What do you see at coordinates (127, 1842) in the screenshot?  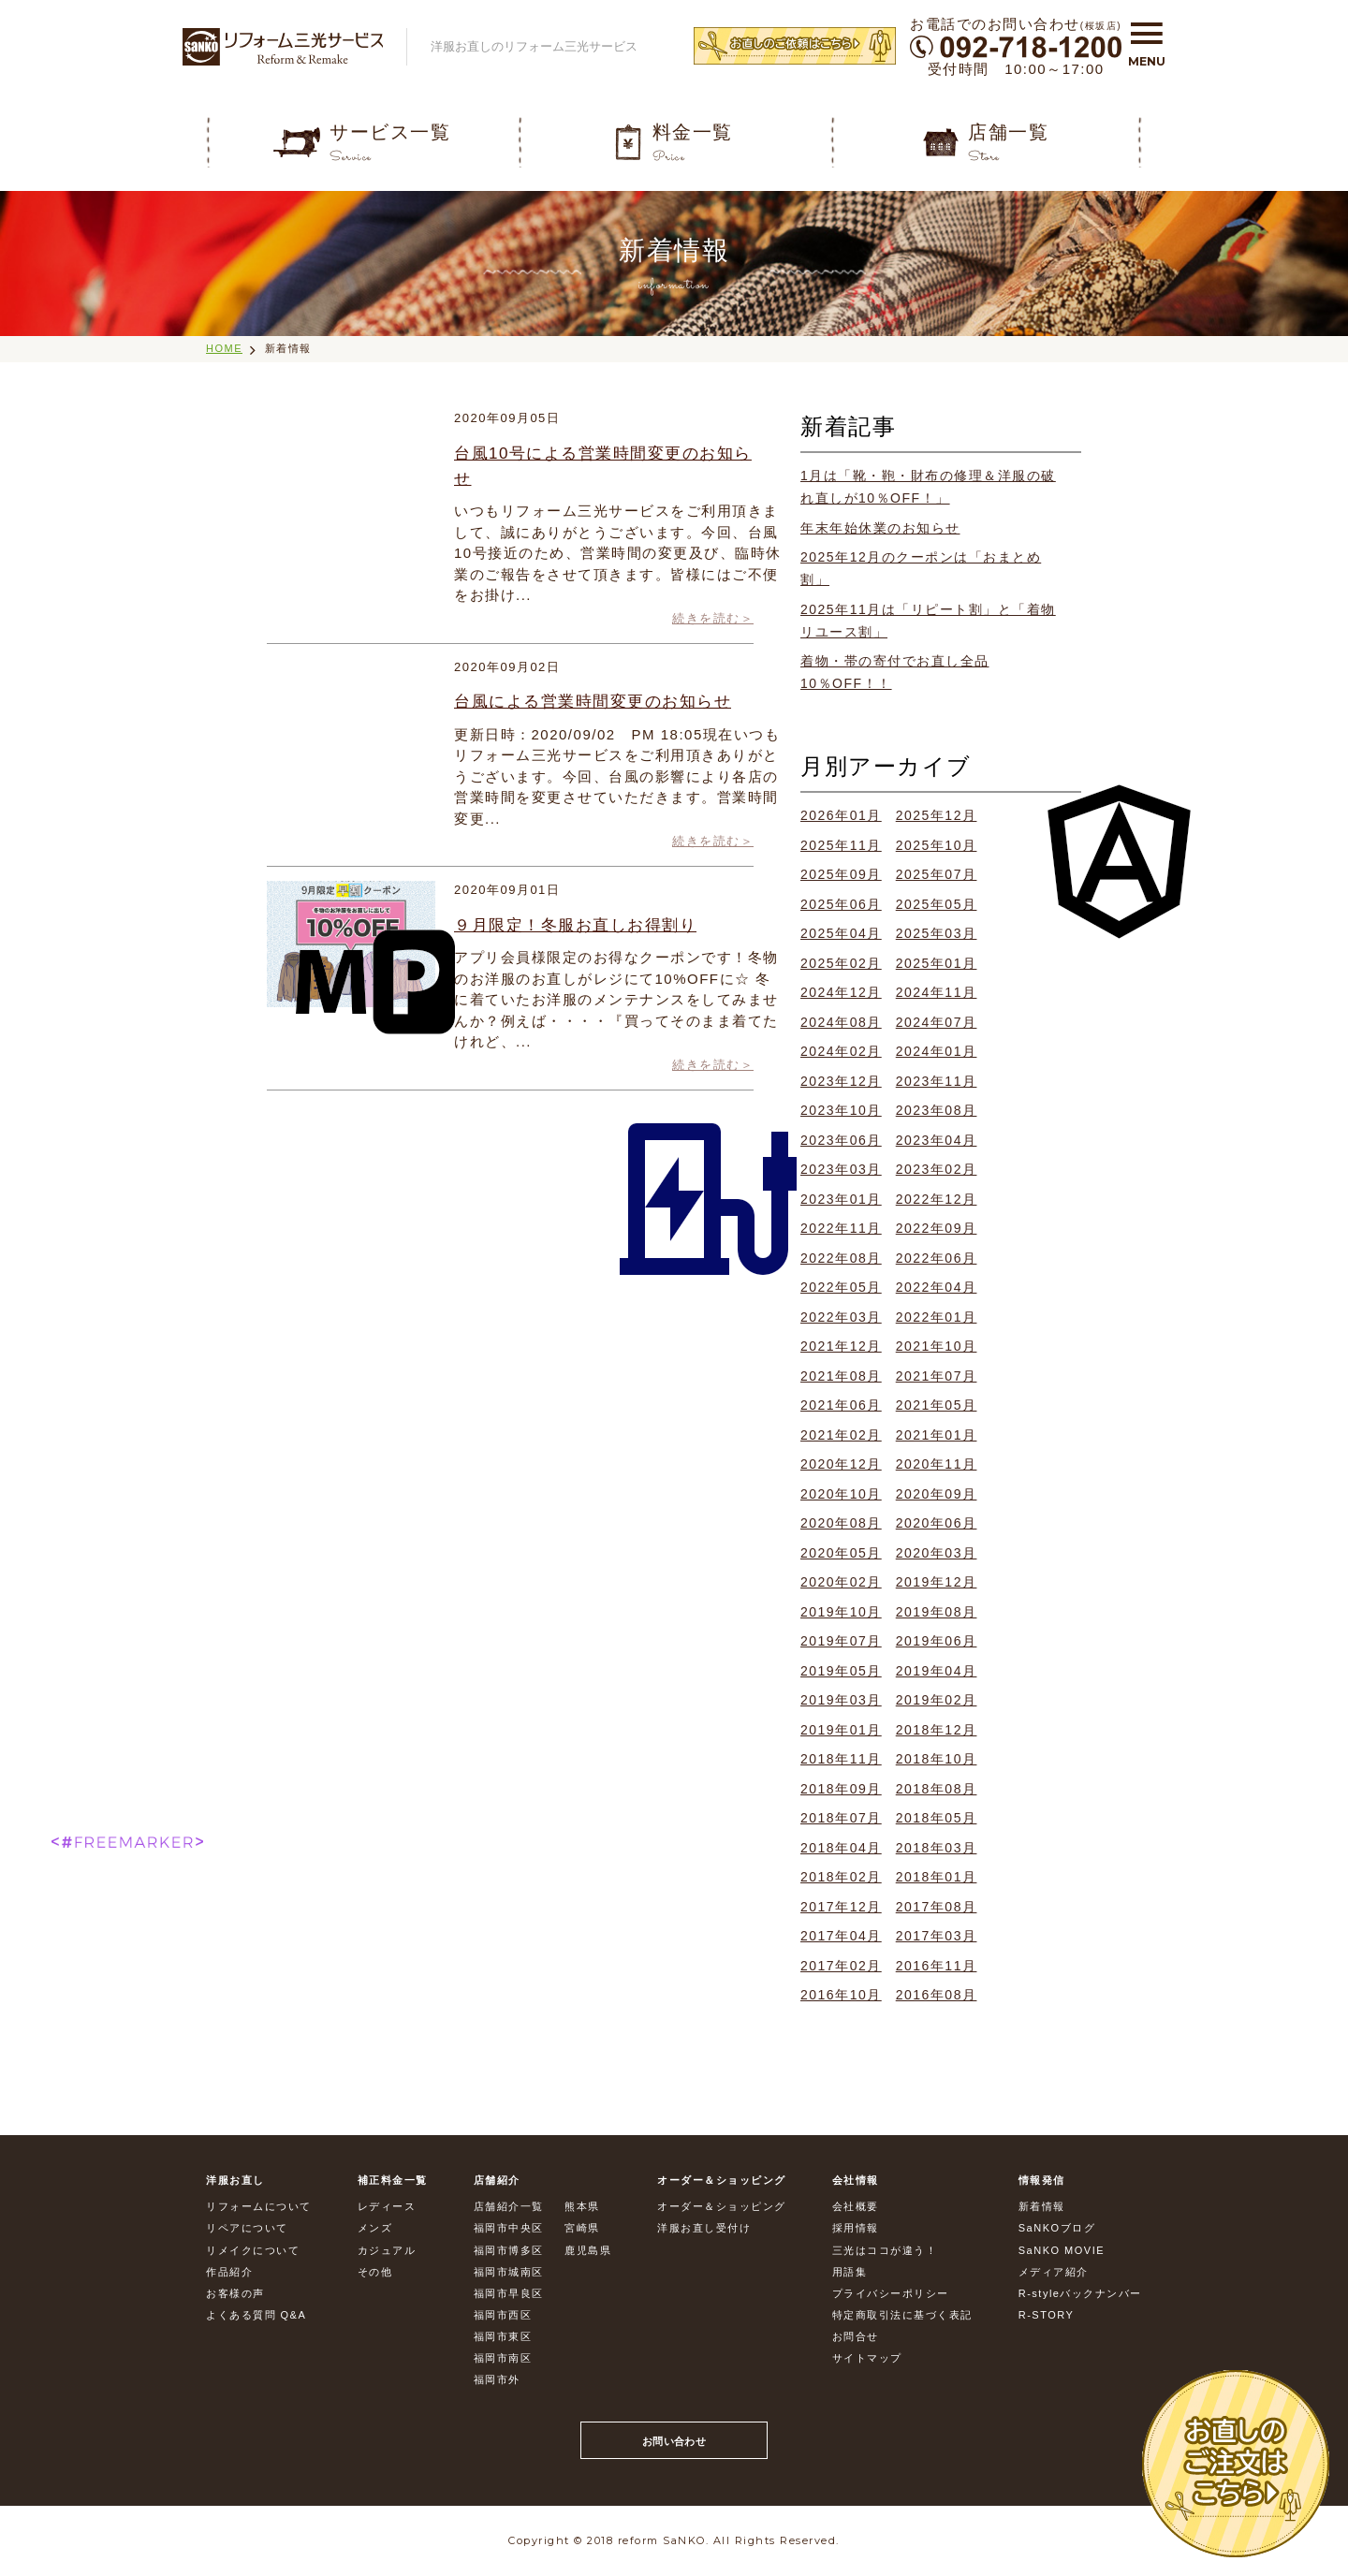 I see `apache freemarker template engine logo` at bounding box center [127, 1842].